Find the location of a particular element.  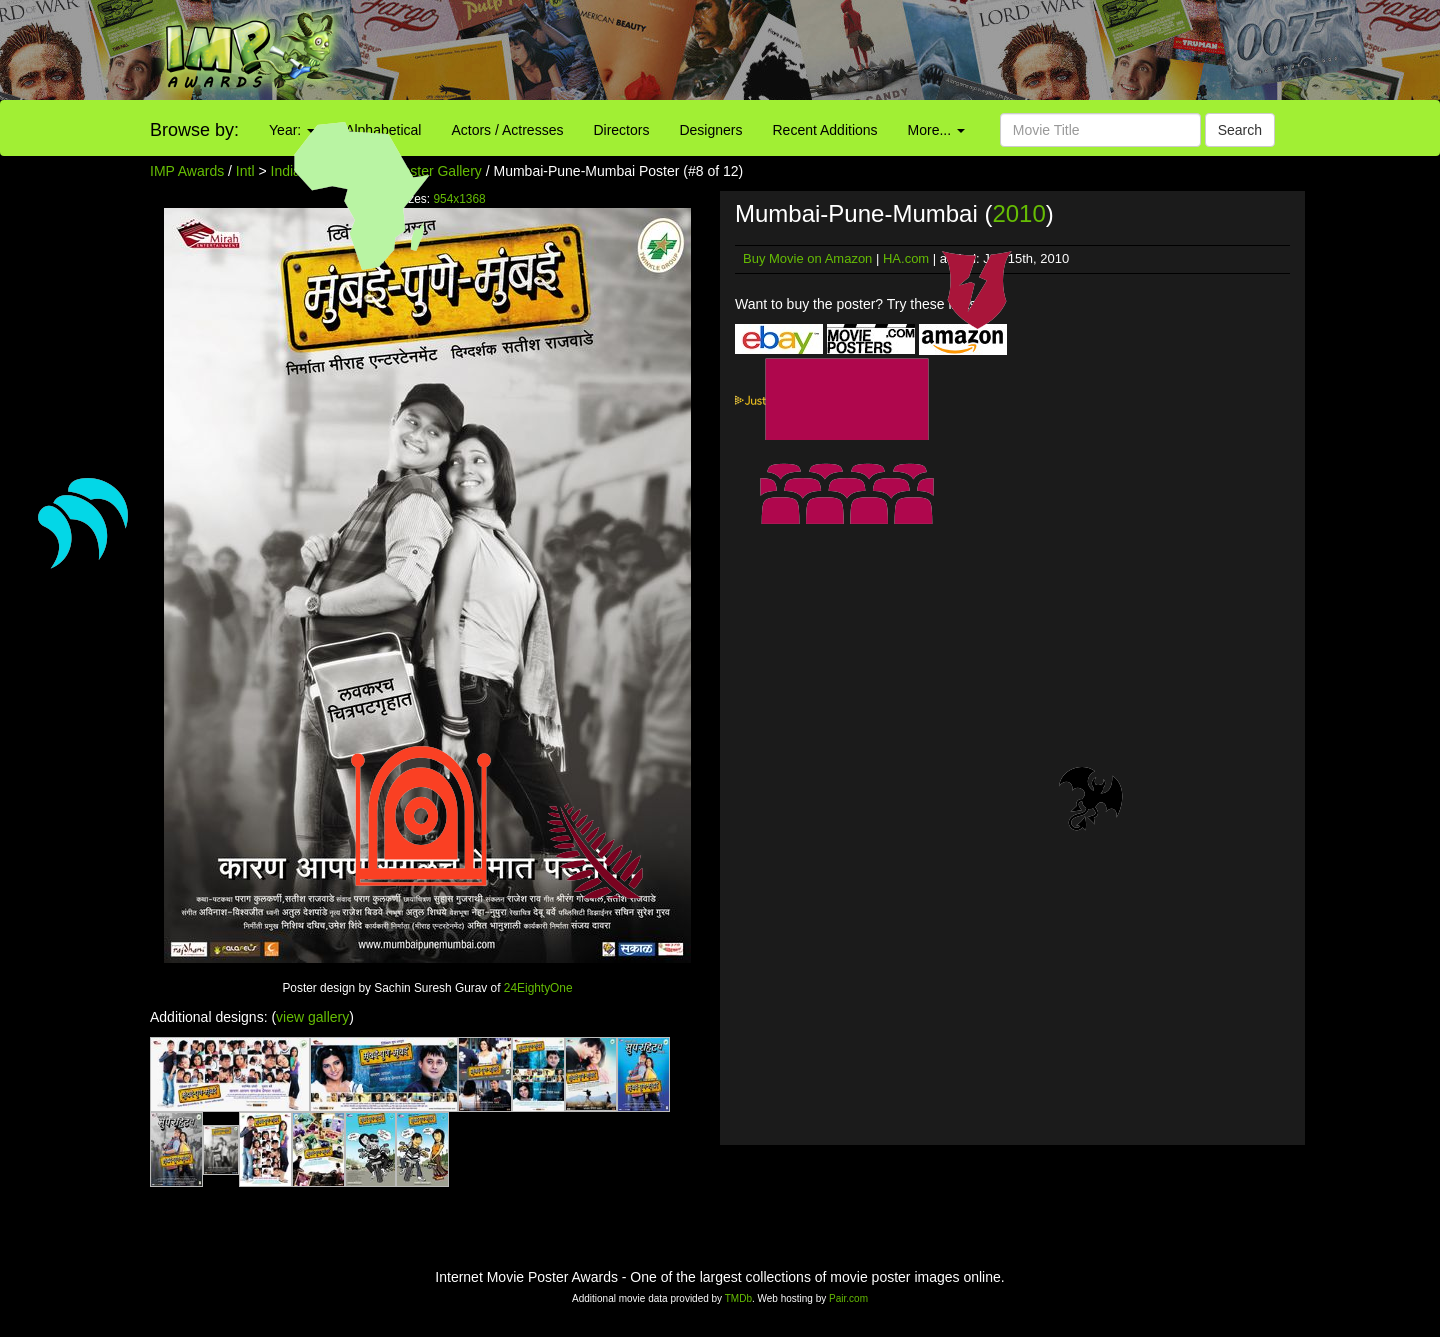

indicates plant or nature category is located at coordinates (594, 850).